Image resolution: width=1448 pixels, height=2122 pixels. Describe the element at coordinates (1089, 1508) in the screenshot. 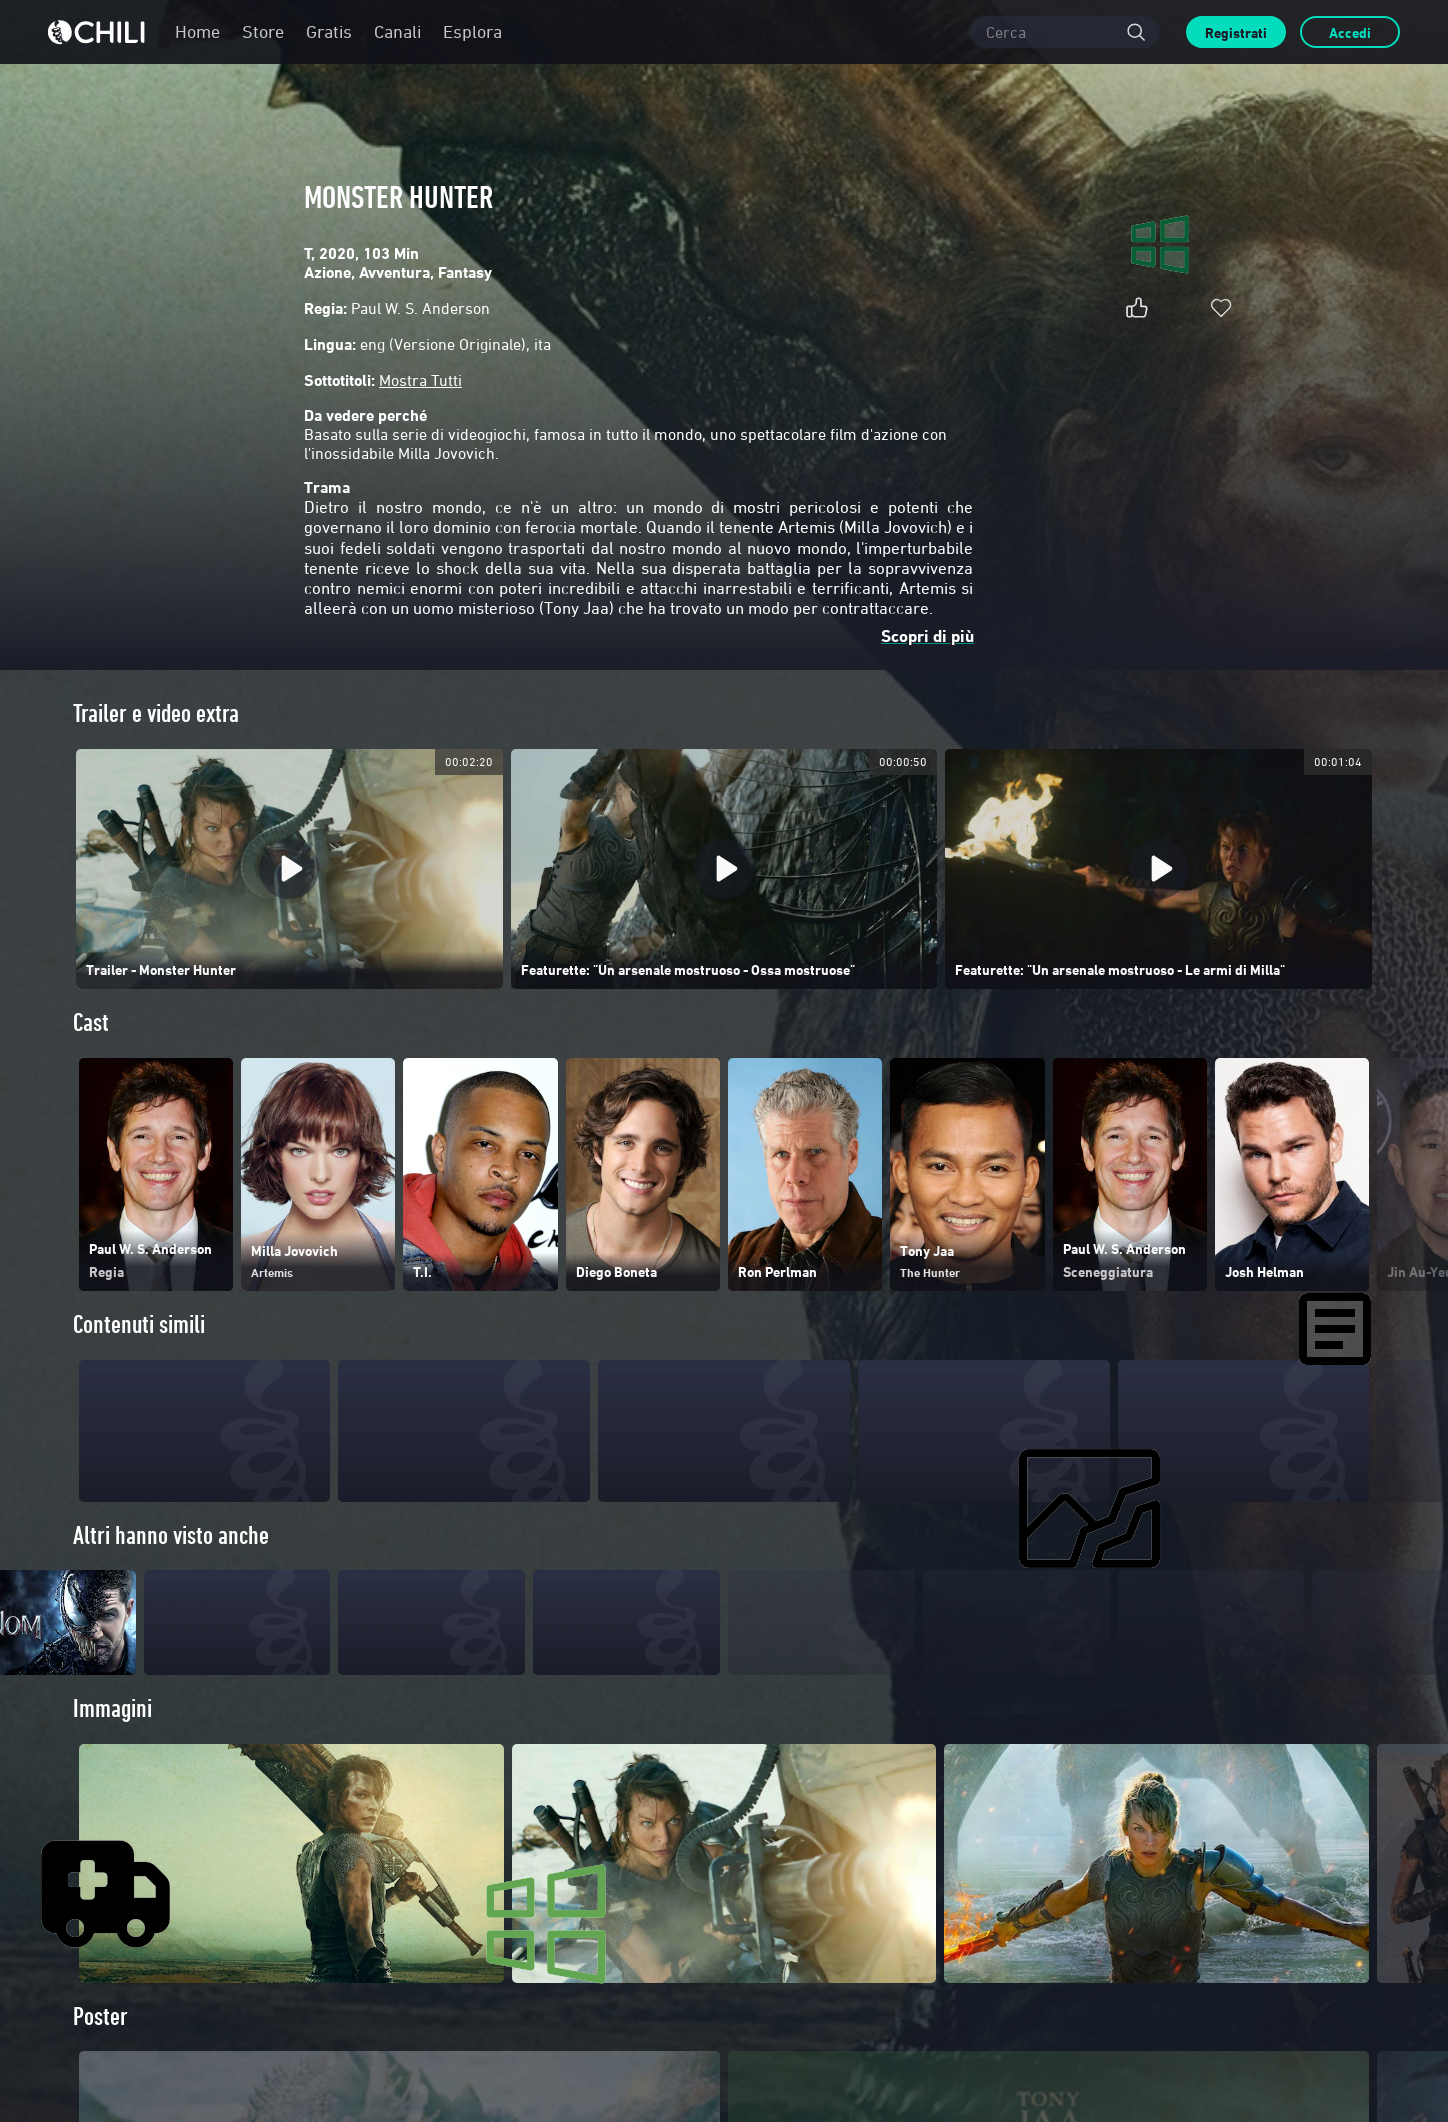

I see `indicates a broken or corrupted image file` at that location.